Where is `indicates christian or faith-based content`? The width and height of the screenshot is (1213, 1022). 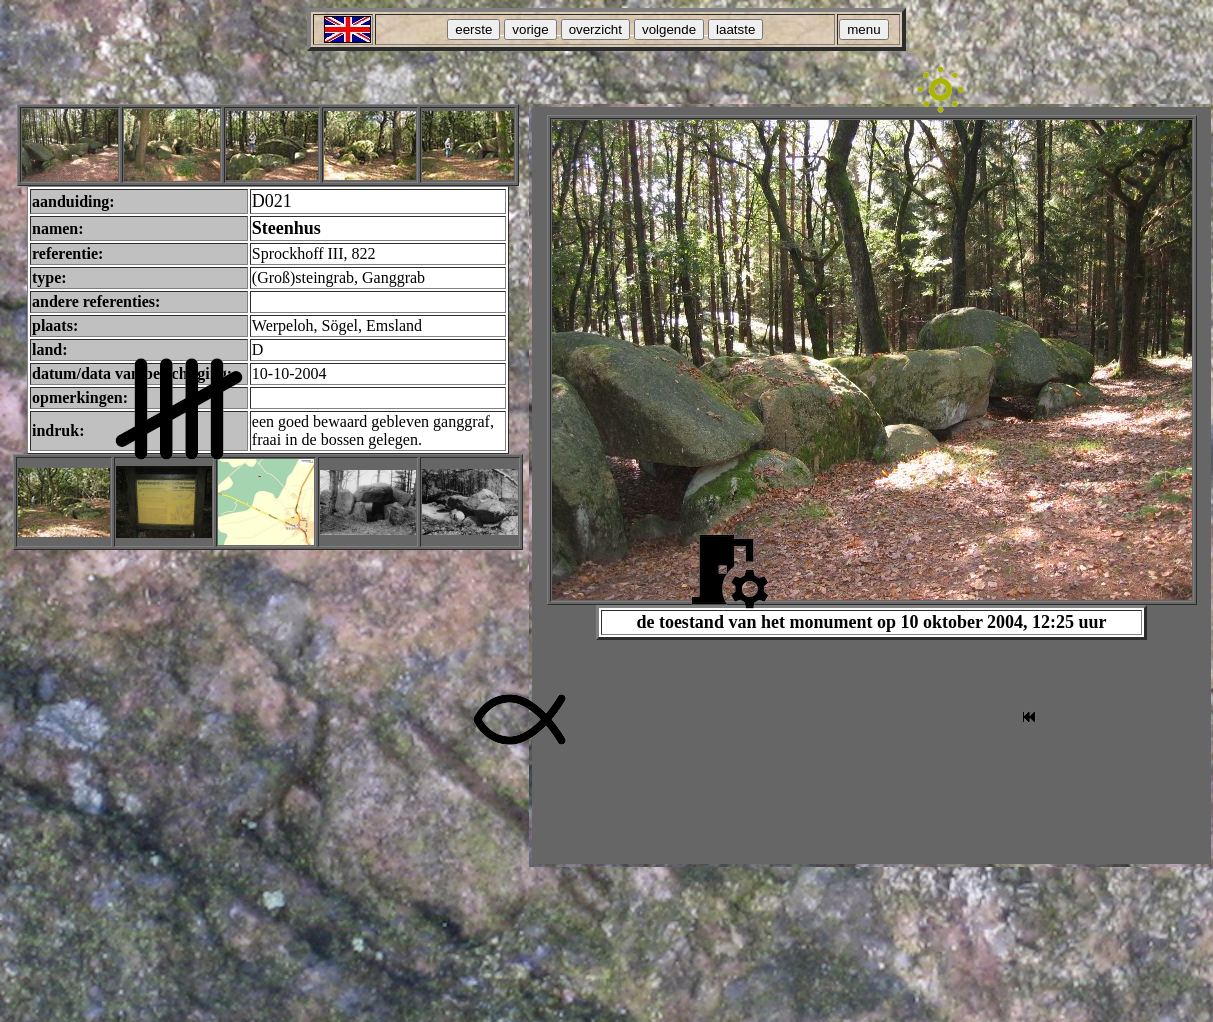 indicates christian or faith-based content is located at coordinates (519, 719).